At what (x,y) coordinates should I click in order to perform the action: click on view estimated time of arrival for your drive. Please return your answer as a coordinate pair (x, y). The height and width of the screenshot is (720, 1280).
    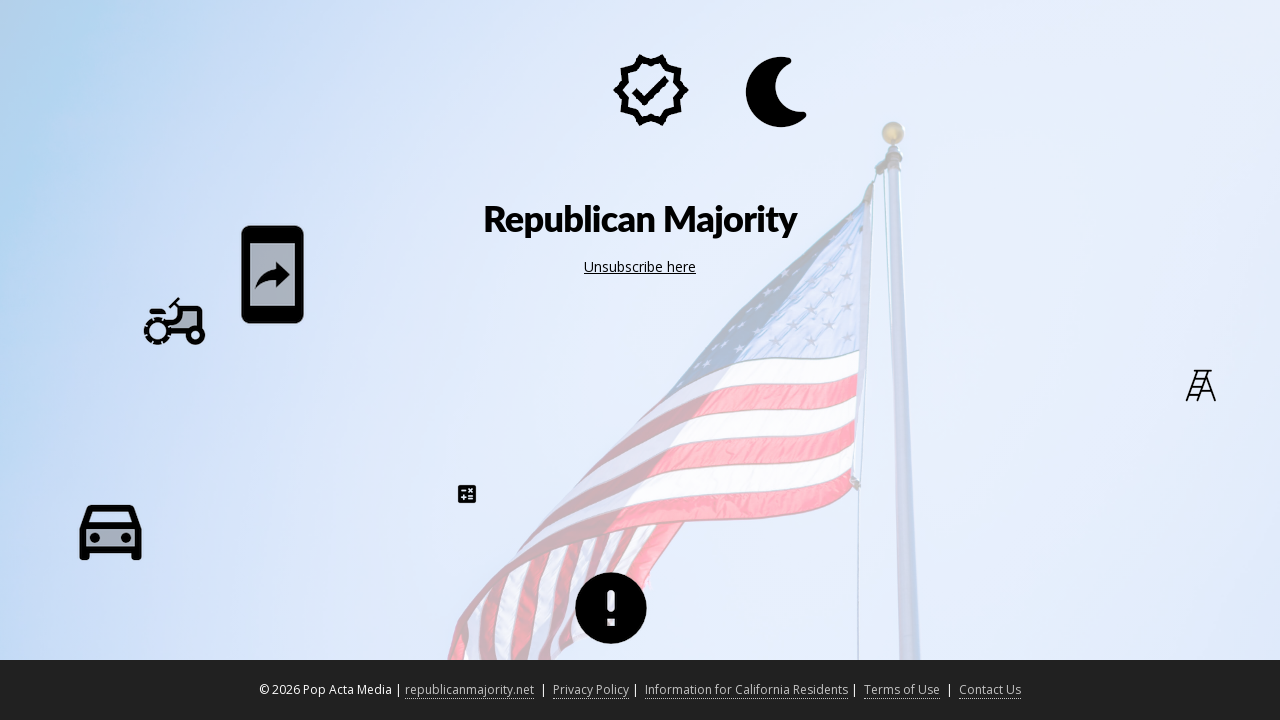
    Looking at the image, I should click on (110, 532).